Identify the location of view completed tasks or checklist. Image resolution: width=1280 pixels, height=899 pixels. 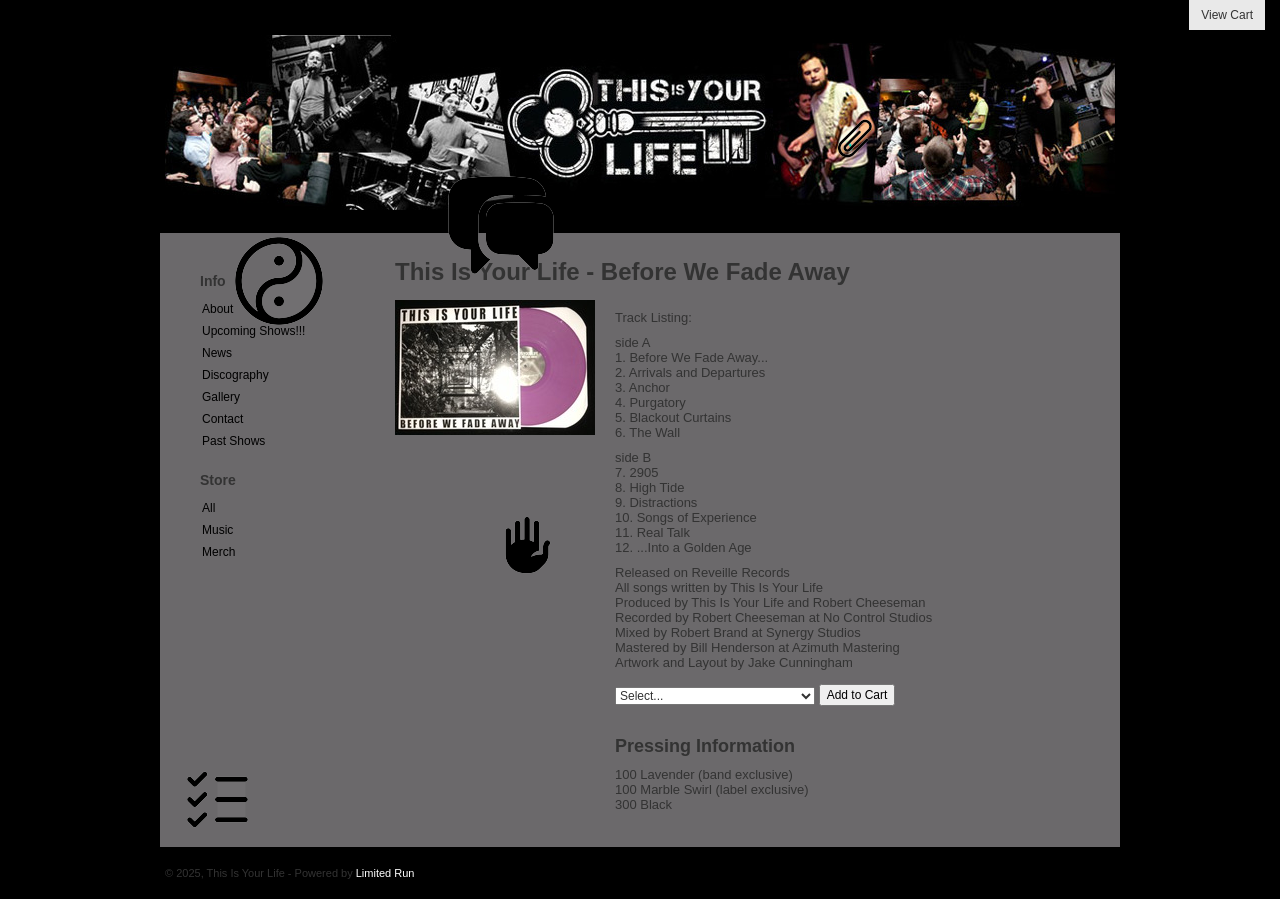
(217, 799).